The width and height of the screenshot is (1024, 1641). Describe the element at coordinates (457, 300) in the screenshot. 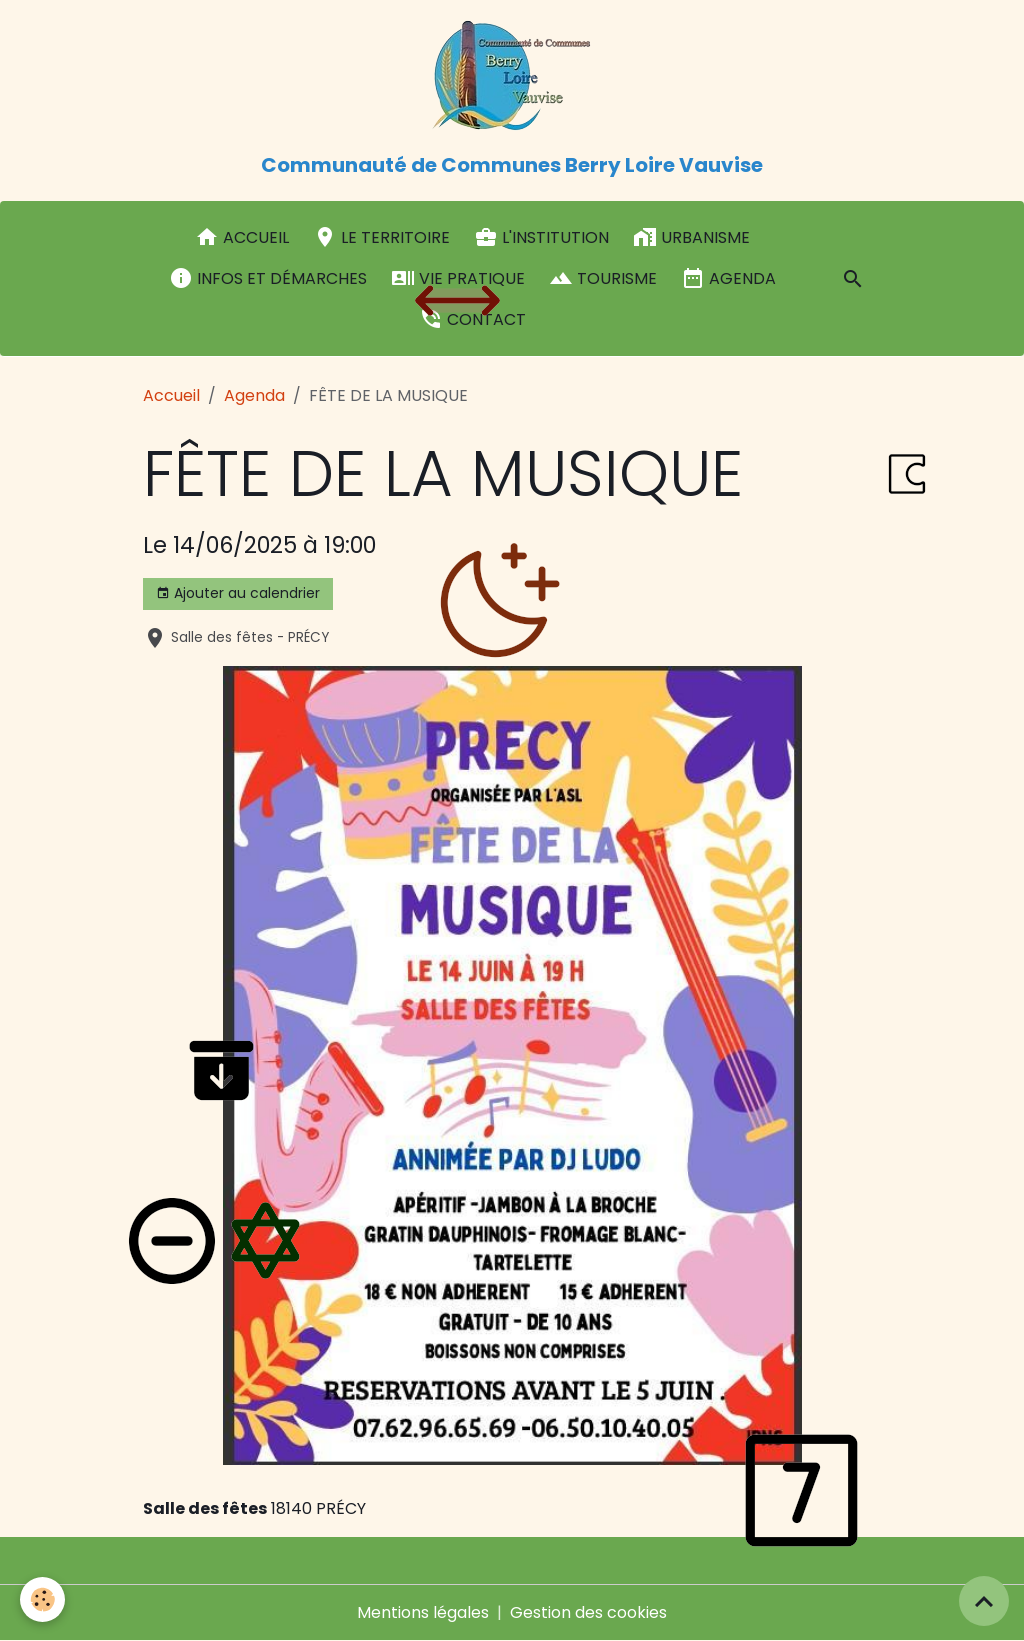

I see `resize element horizontally` at that location.